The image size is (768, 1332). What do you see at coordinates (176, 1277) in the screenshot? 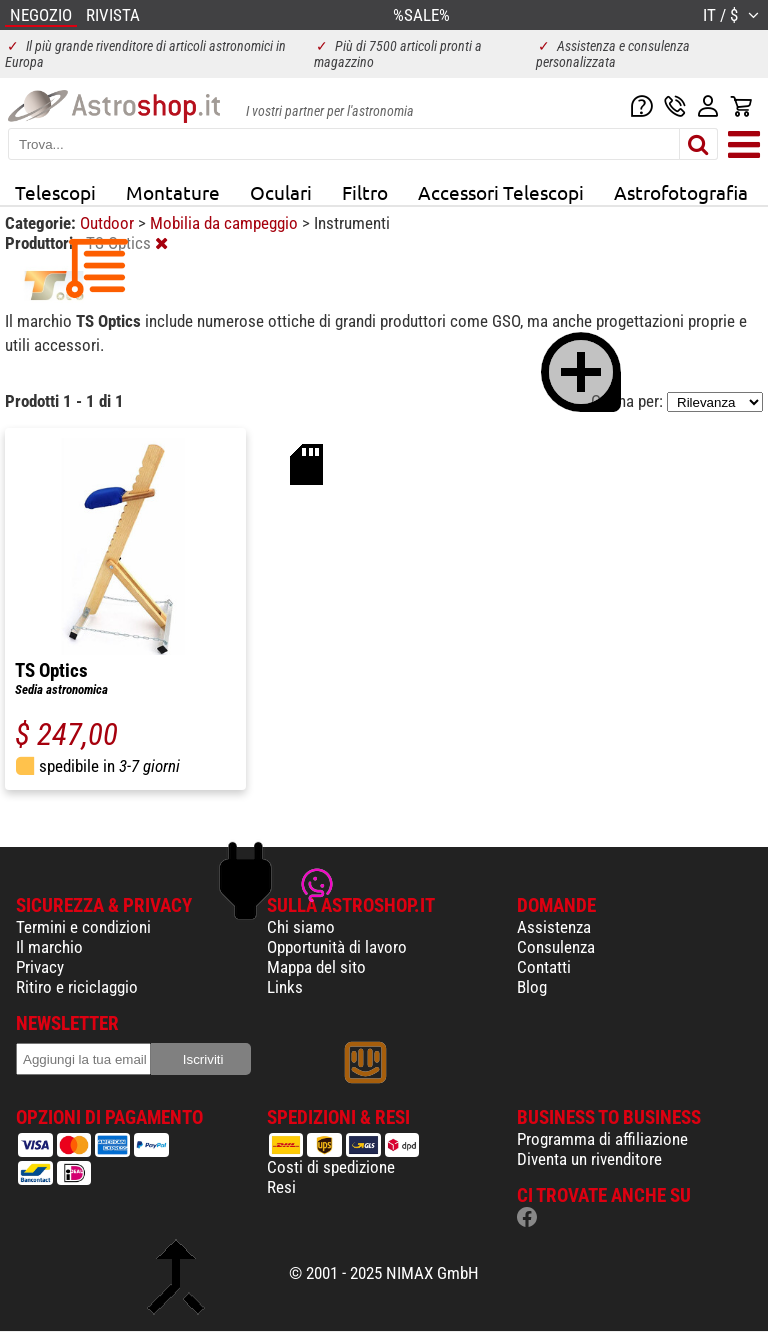
I see `merge branches or items together` at bounding box center [176, 1277].